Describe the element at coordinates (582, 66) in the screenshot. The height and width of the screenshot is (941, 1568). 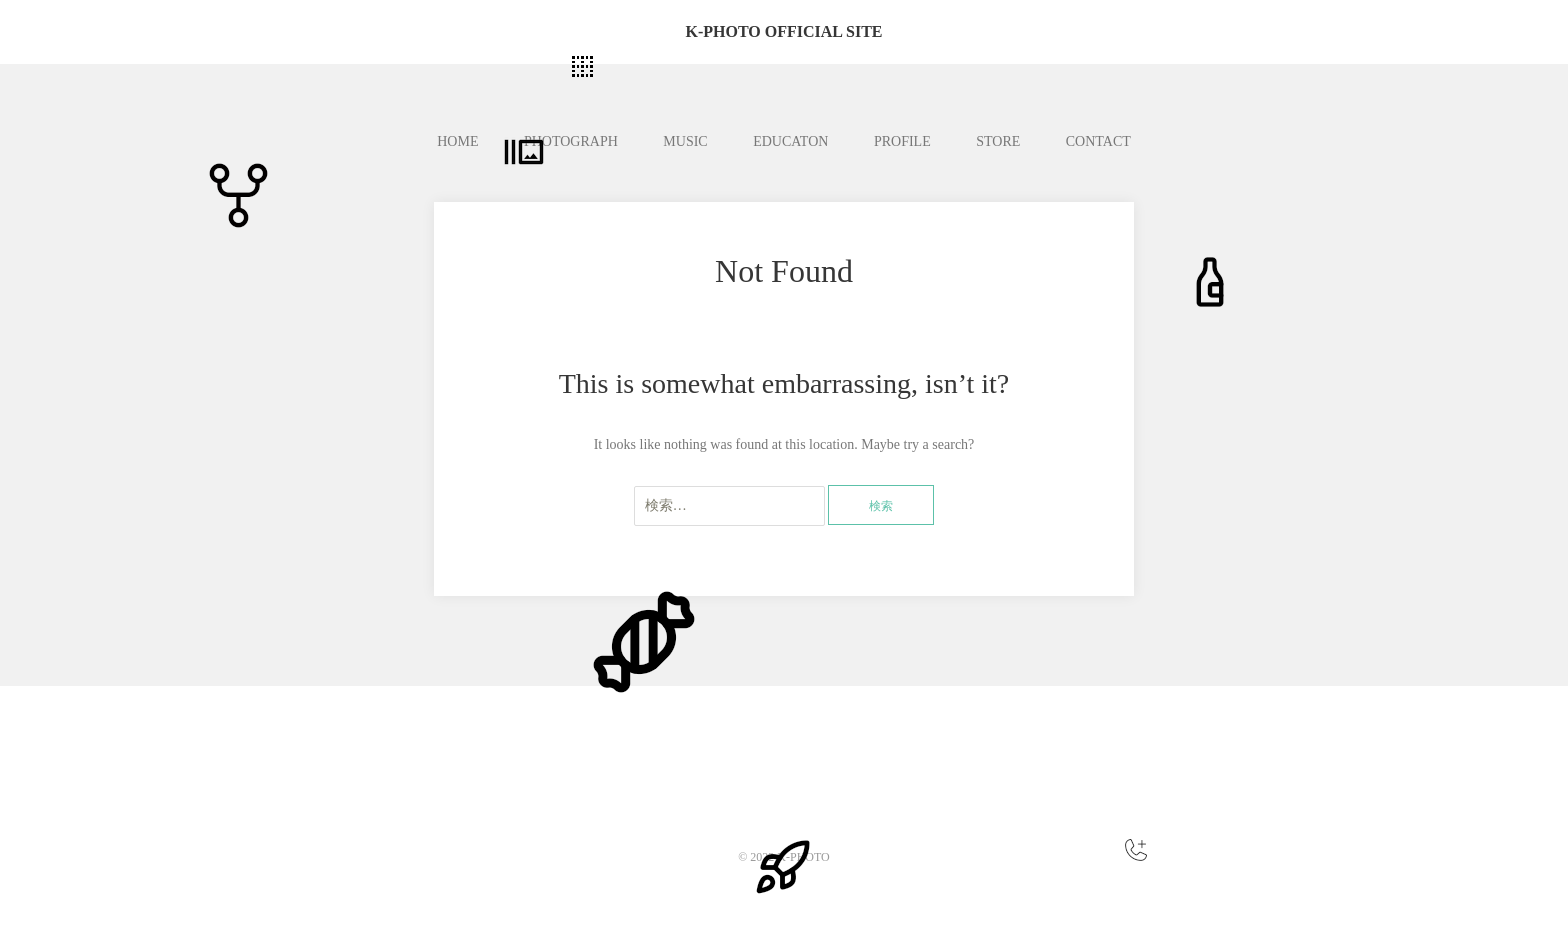
I see `remove all borders from a cell or table` at that location.